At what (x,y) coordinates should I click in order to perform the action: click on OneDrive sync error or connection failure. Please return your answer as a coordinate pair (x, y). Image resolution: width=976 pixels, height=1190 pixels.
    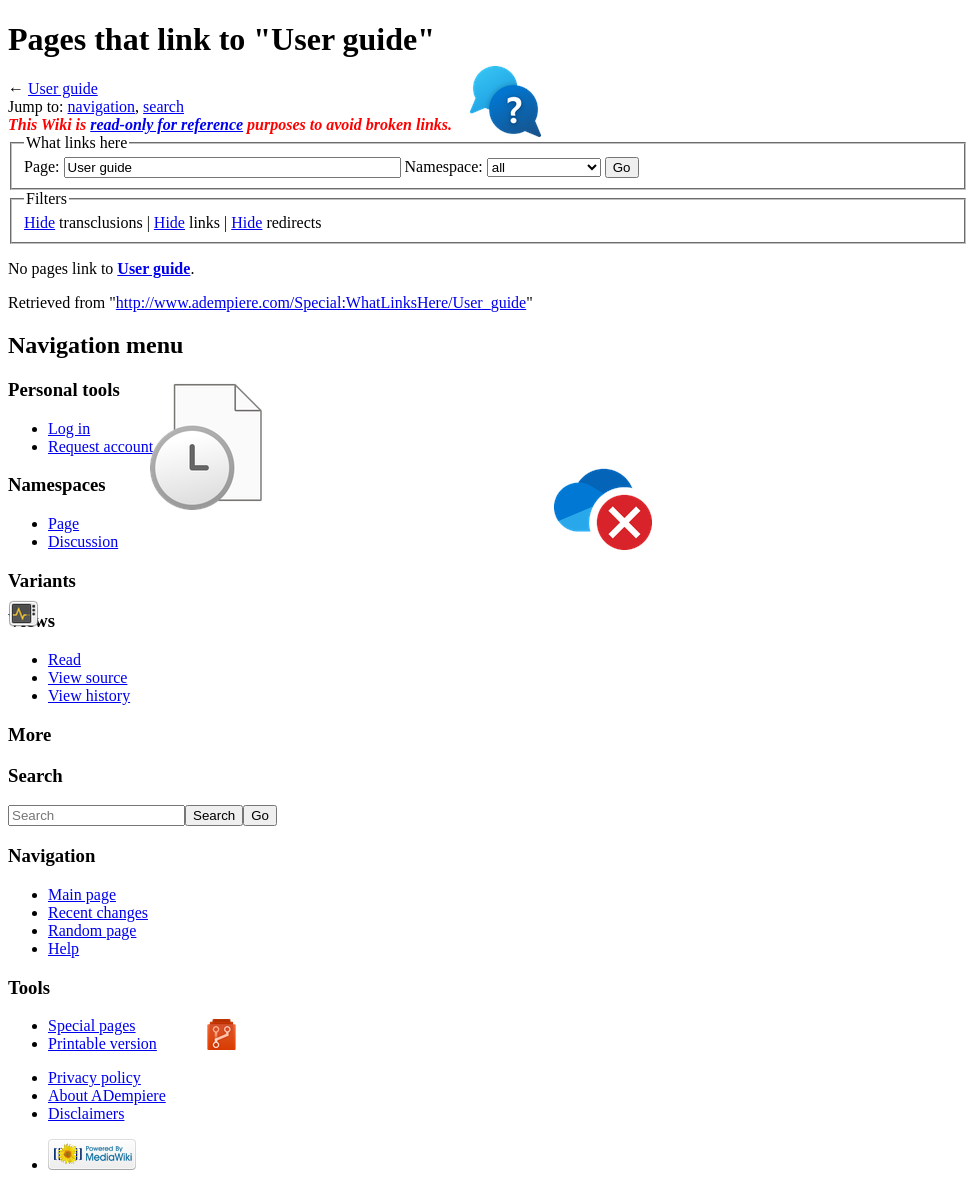
    Looking at the image, I should click on (603, 501).